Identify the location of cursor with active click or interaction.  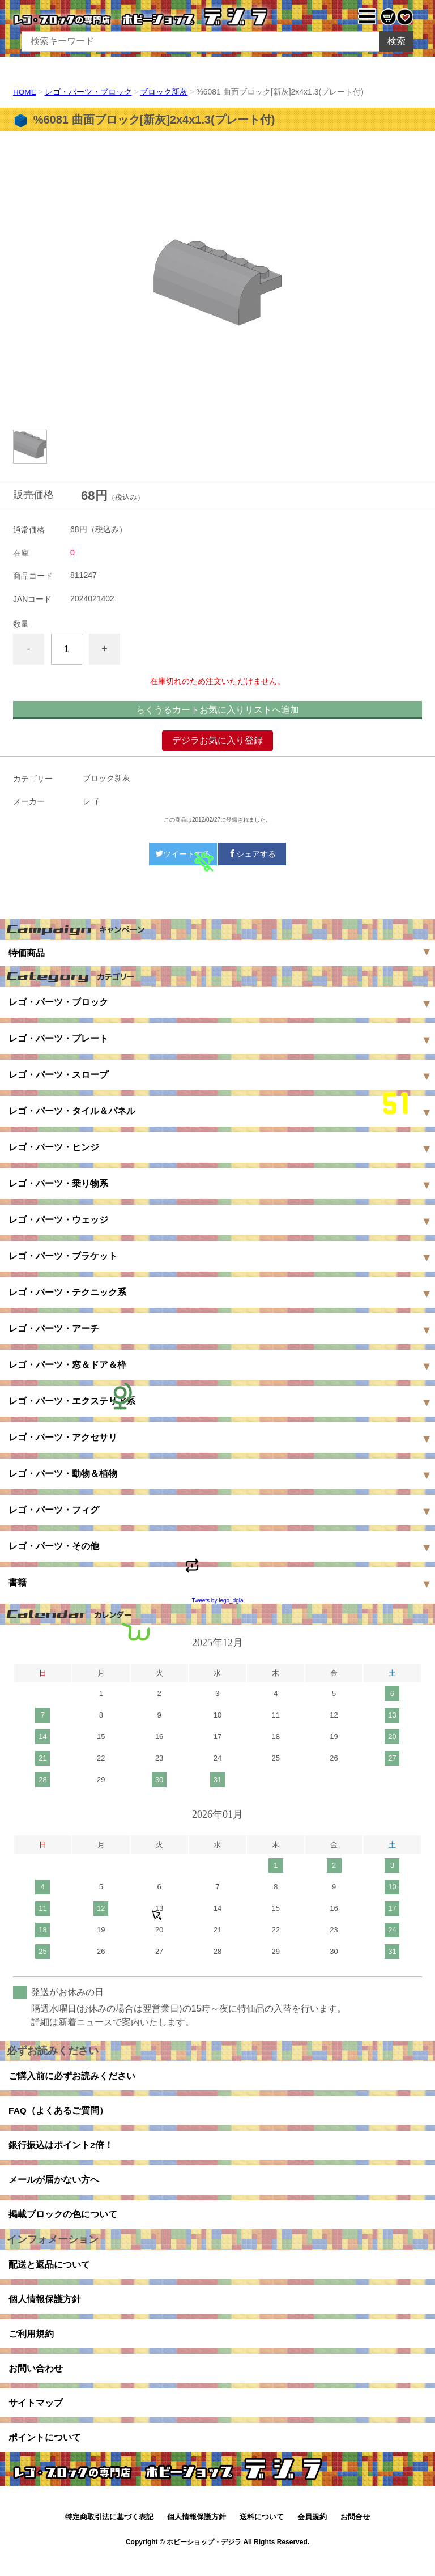
(156, 1915).